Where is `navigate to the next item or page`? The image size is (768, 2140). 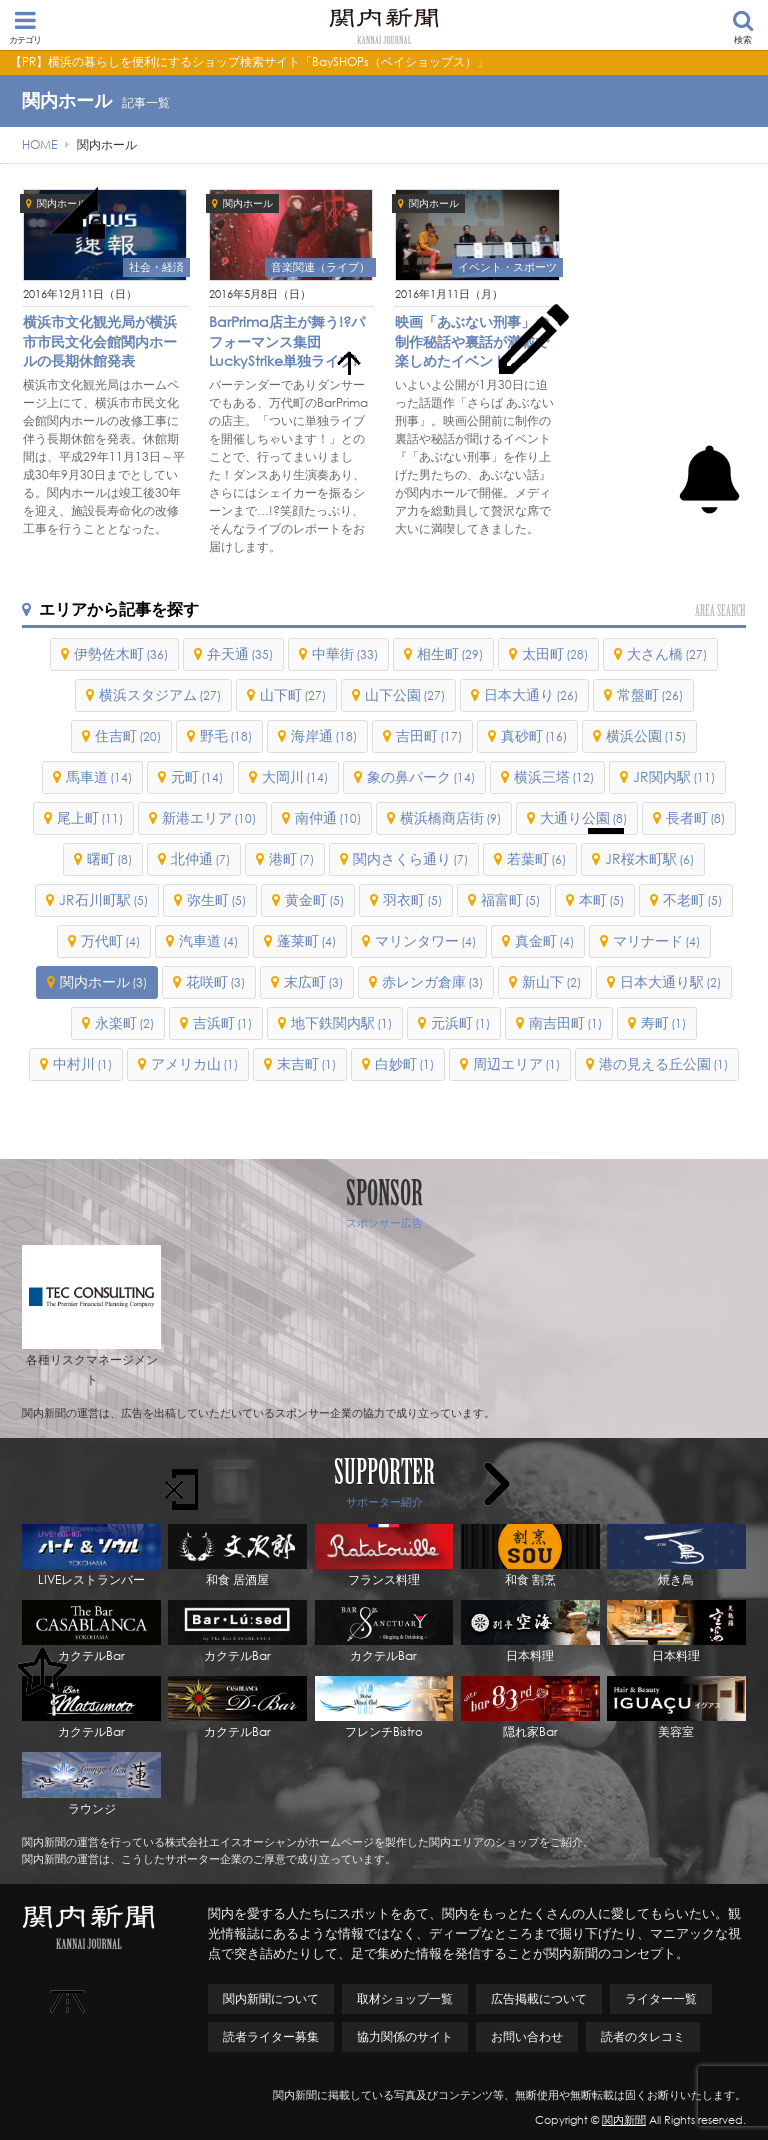
navigate to the next item or page is located at coordinates (496, 1484).